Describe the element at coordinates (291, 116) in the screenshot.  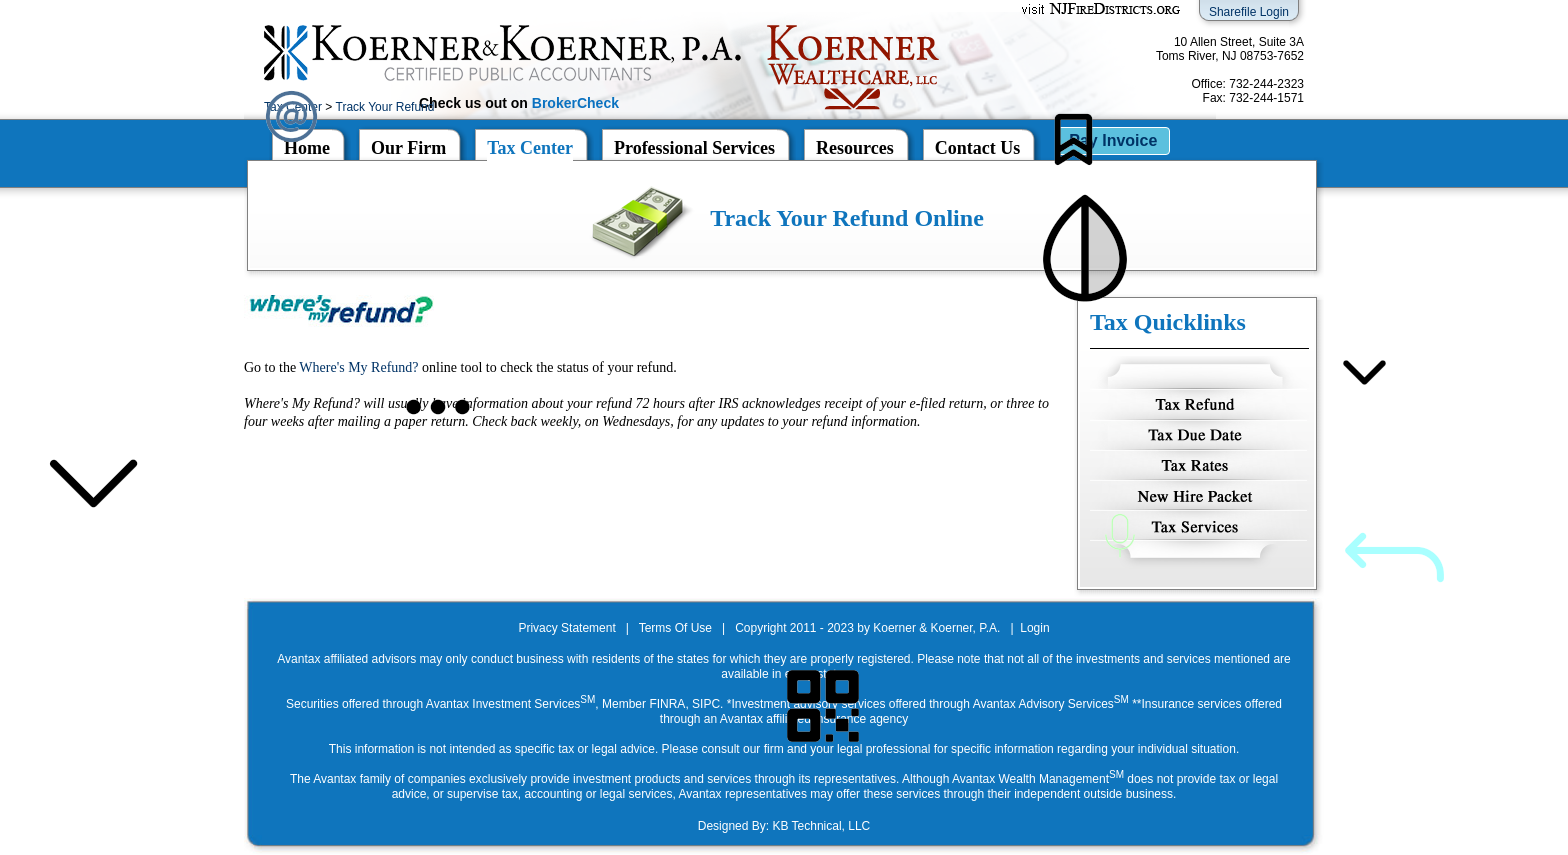
I see `mention a user or tag someone` at that location.